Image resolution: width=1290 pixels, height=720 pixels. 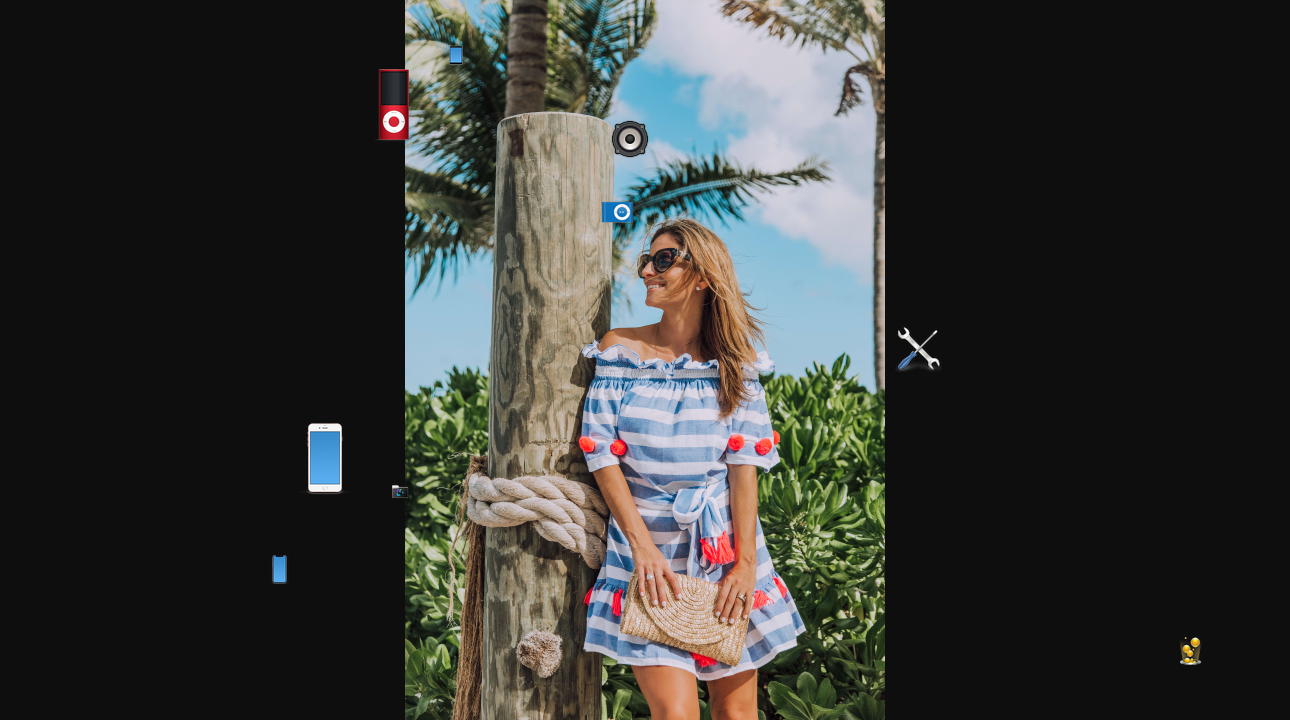 I want to click on indicates a connected iPod shuffle device, so click(x=617, y=206).